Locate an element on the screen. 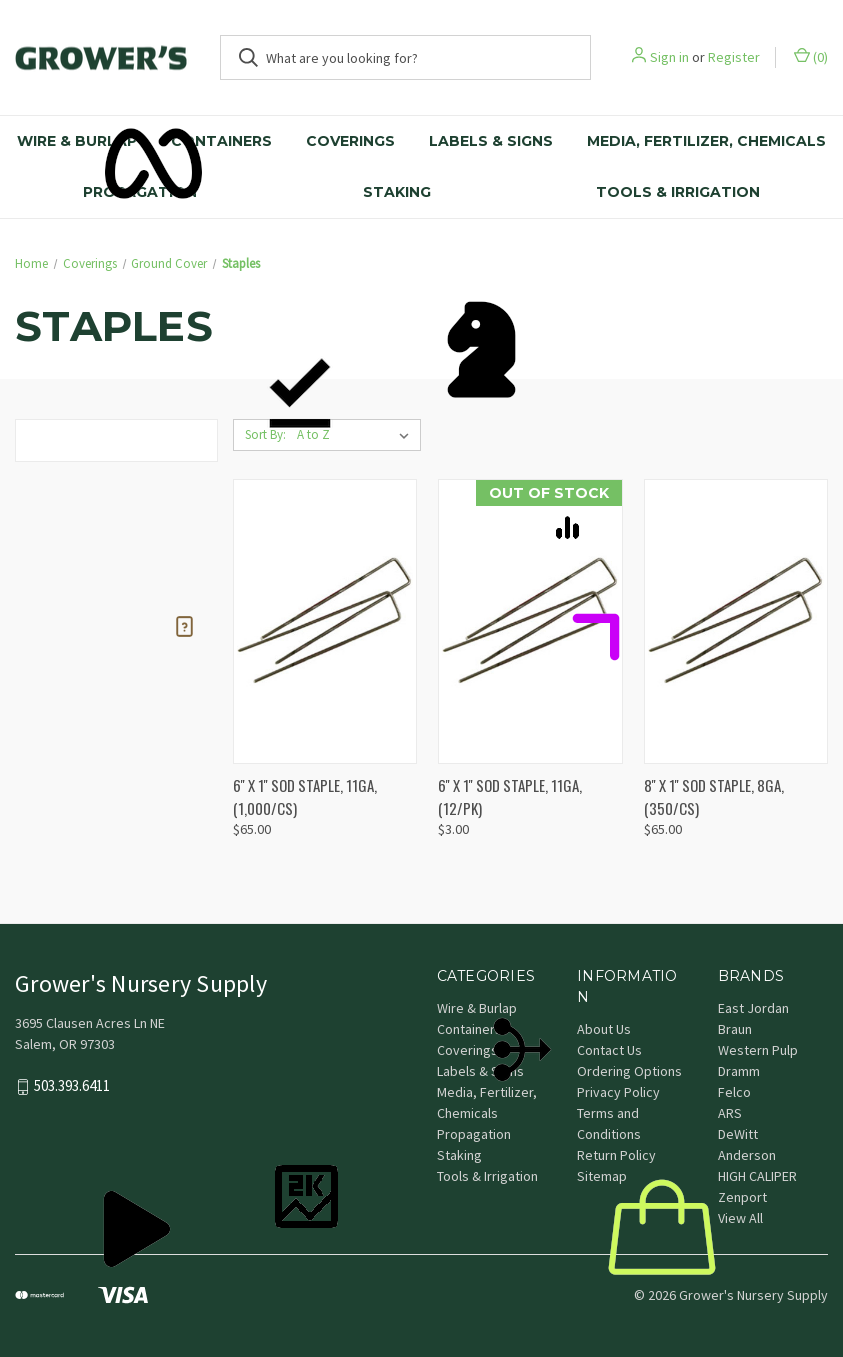 This screenshot has height=1357, width=843. manage ad mediation settings is located at coordinates (522, 1049).